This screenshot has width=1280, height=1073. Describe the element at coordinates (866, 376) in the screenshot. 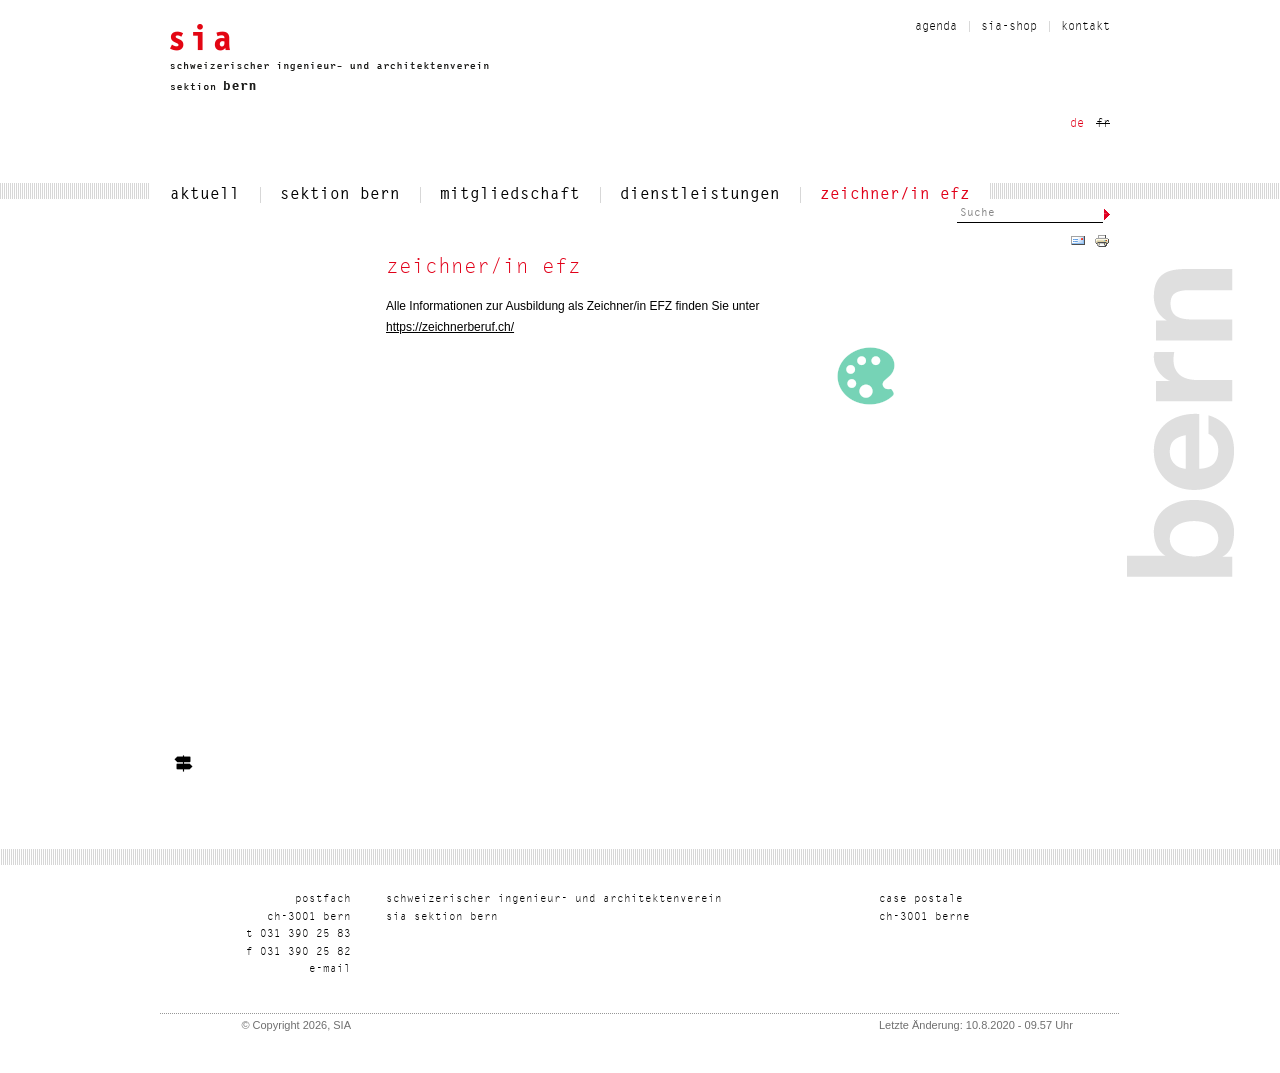

I see `open color picker or theme settings` at that location.